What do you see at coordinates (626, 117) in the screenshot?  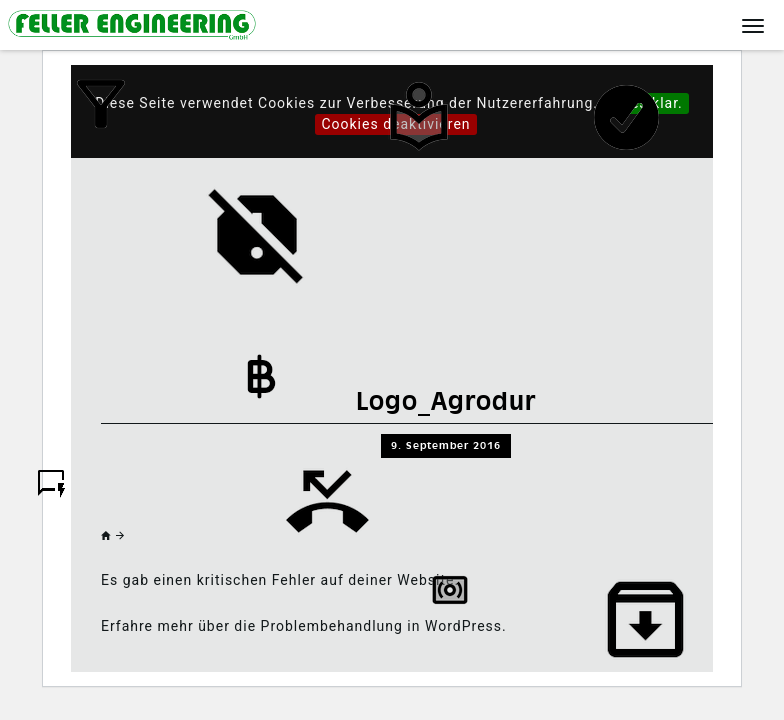 I see `indicates successful completion of an action` at bounding box center [626, 117].